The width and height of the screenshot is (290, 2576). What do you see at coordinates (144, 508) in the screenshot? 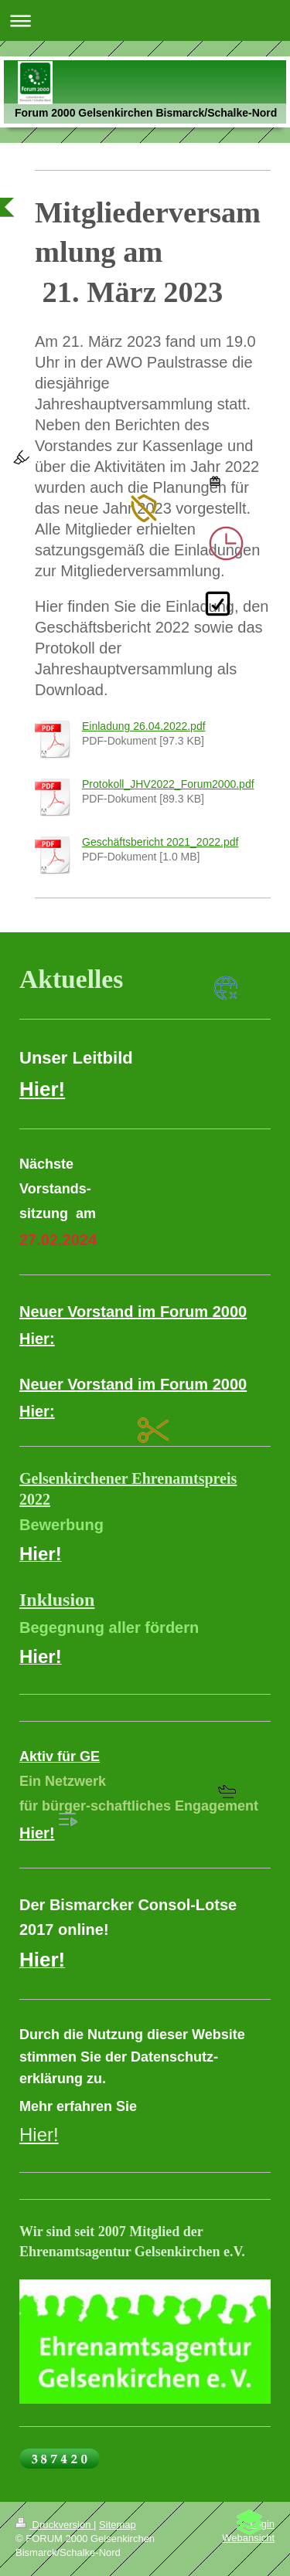
I see `disable security protection` at bounding box center [144, 508].